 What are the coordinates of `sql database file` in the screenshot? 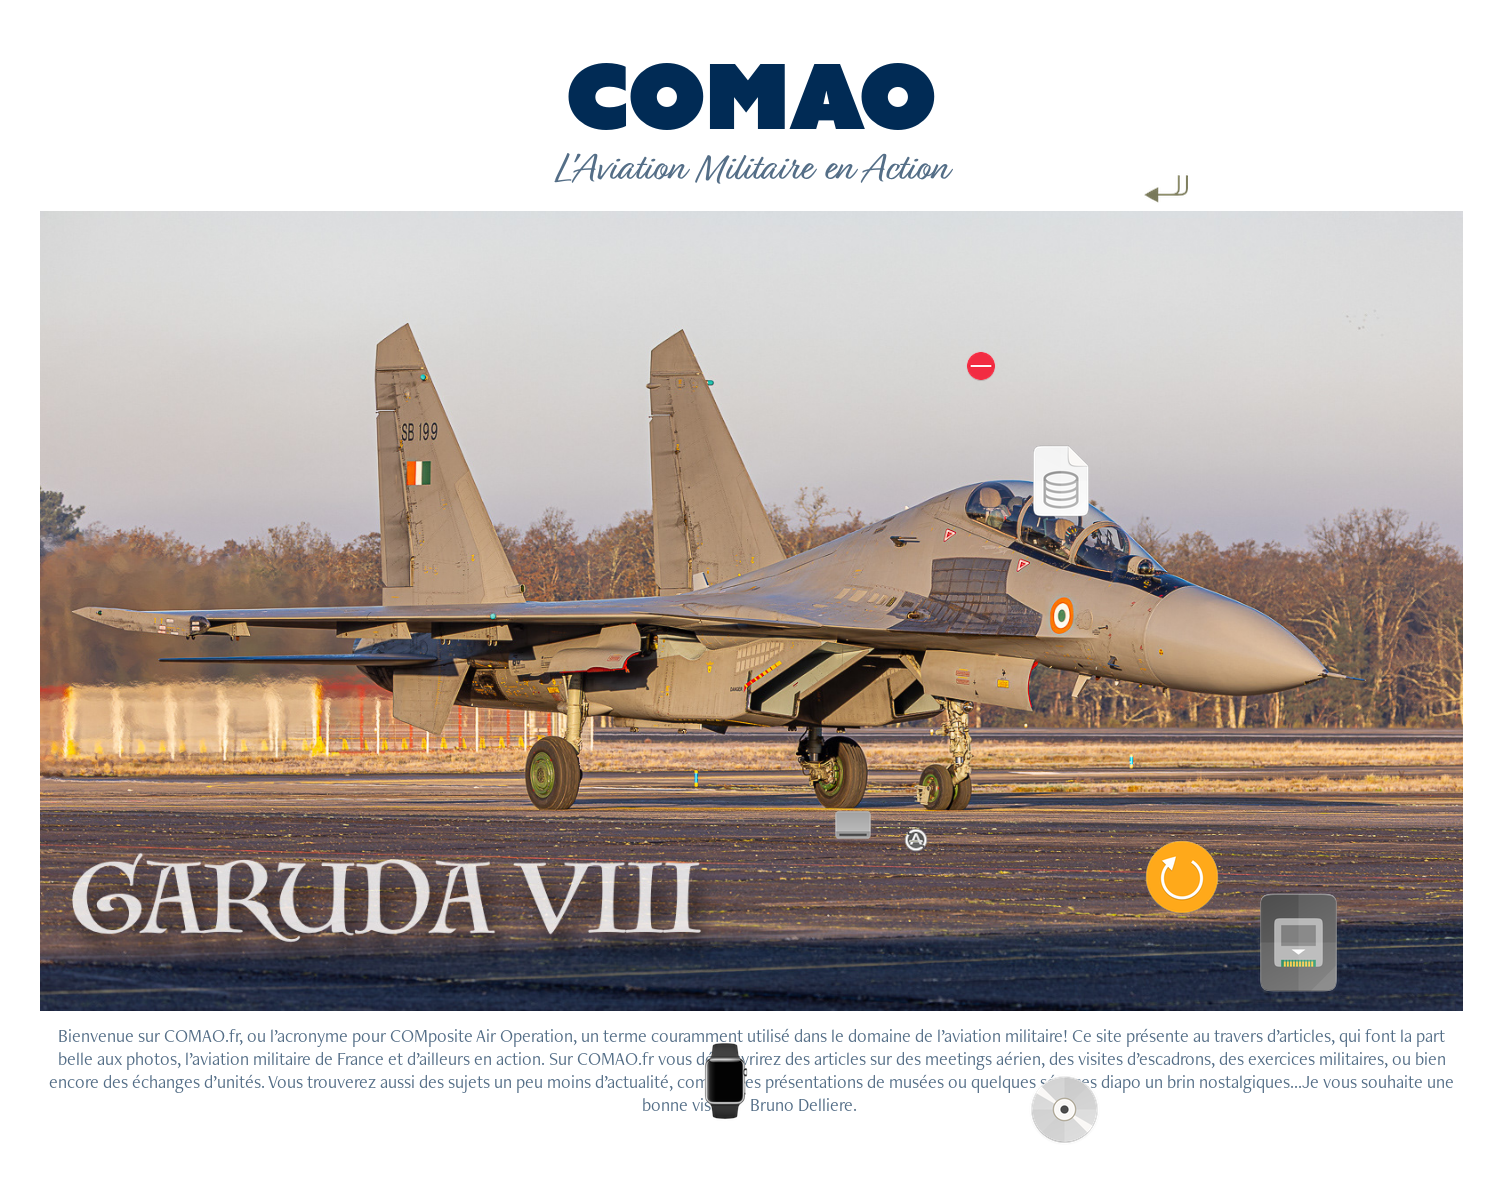 It's located at (1061, 481).